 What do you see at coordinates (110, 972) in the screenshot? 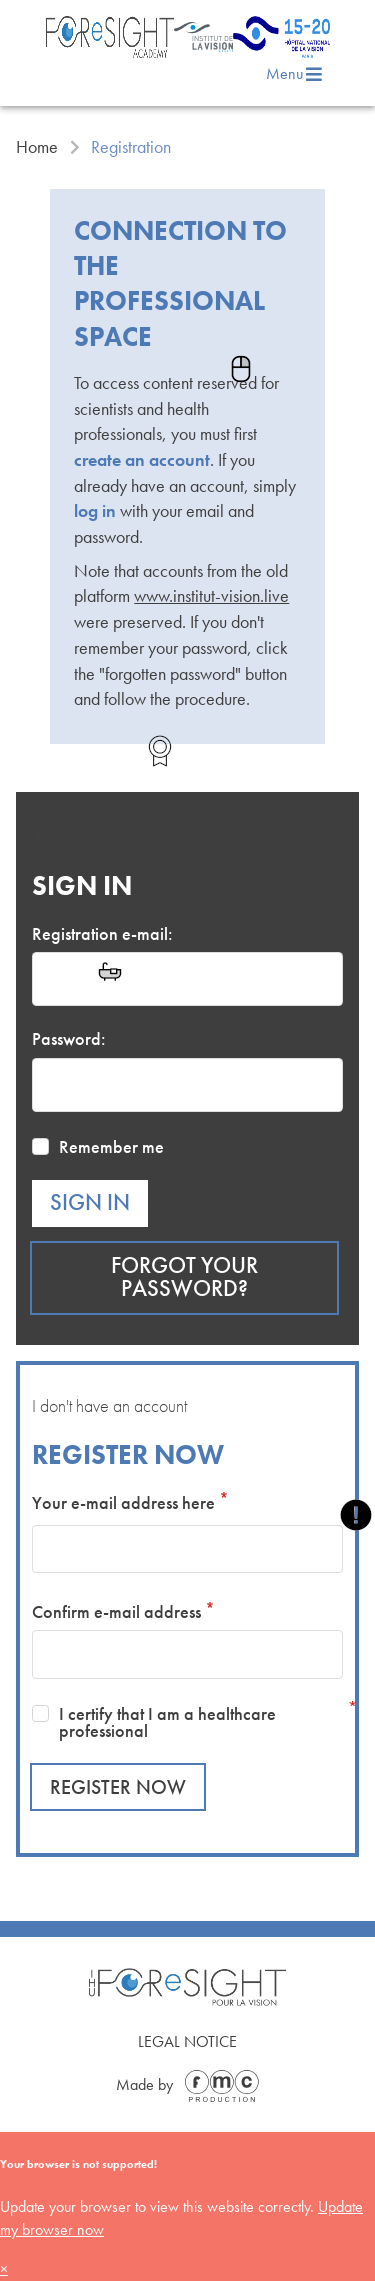
I see `indicates bathroom amenity in a listing` at bounding box center [110, 972].